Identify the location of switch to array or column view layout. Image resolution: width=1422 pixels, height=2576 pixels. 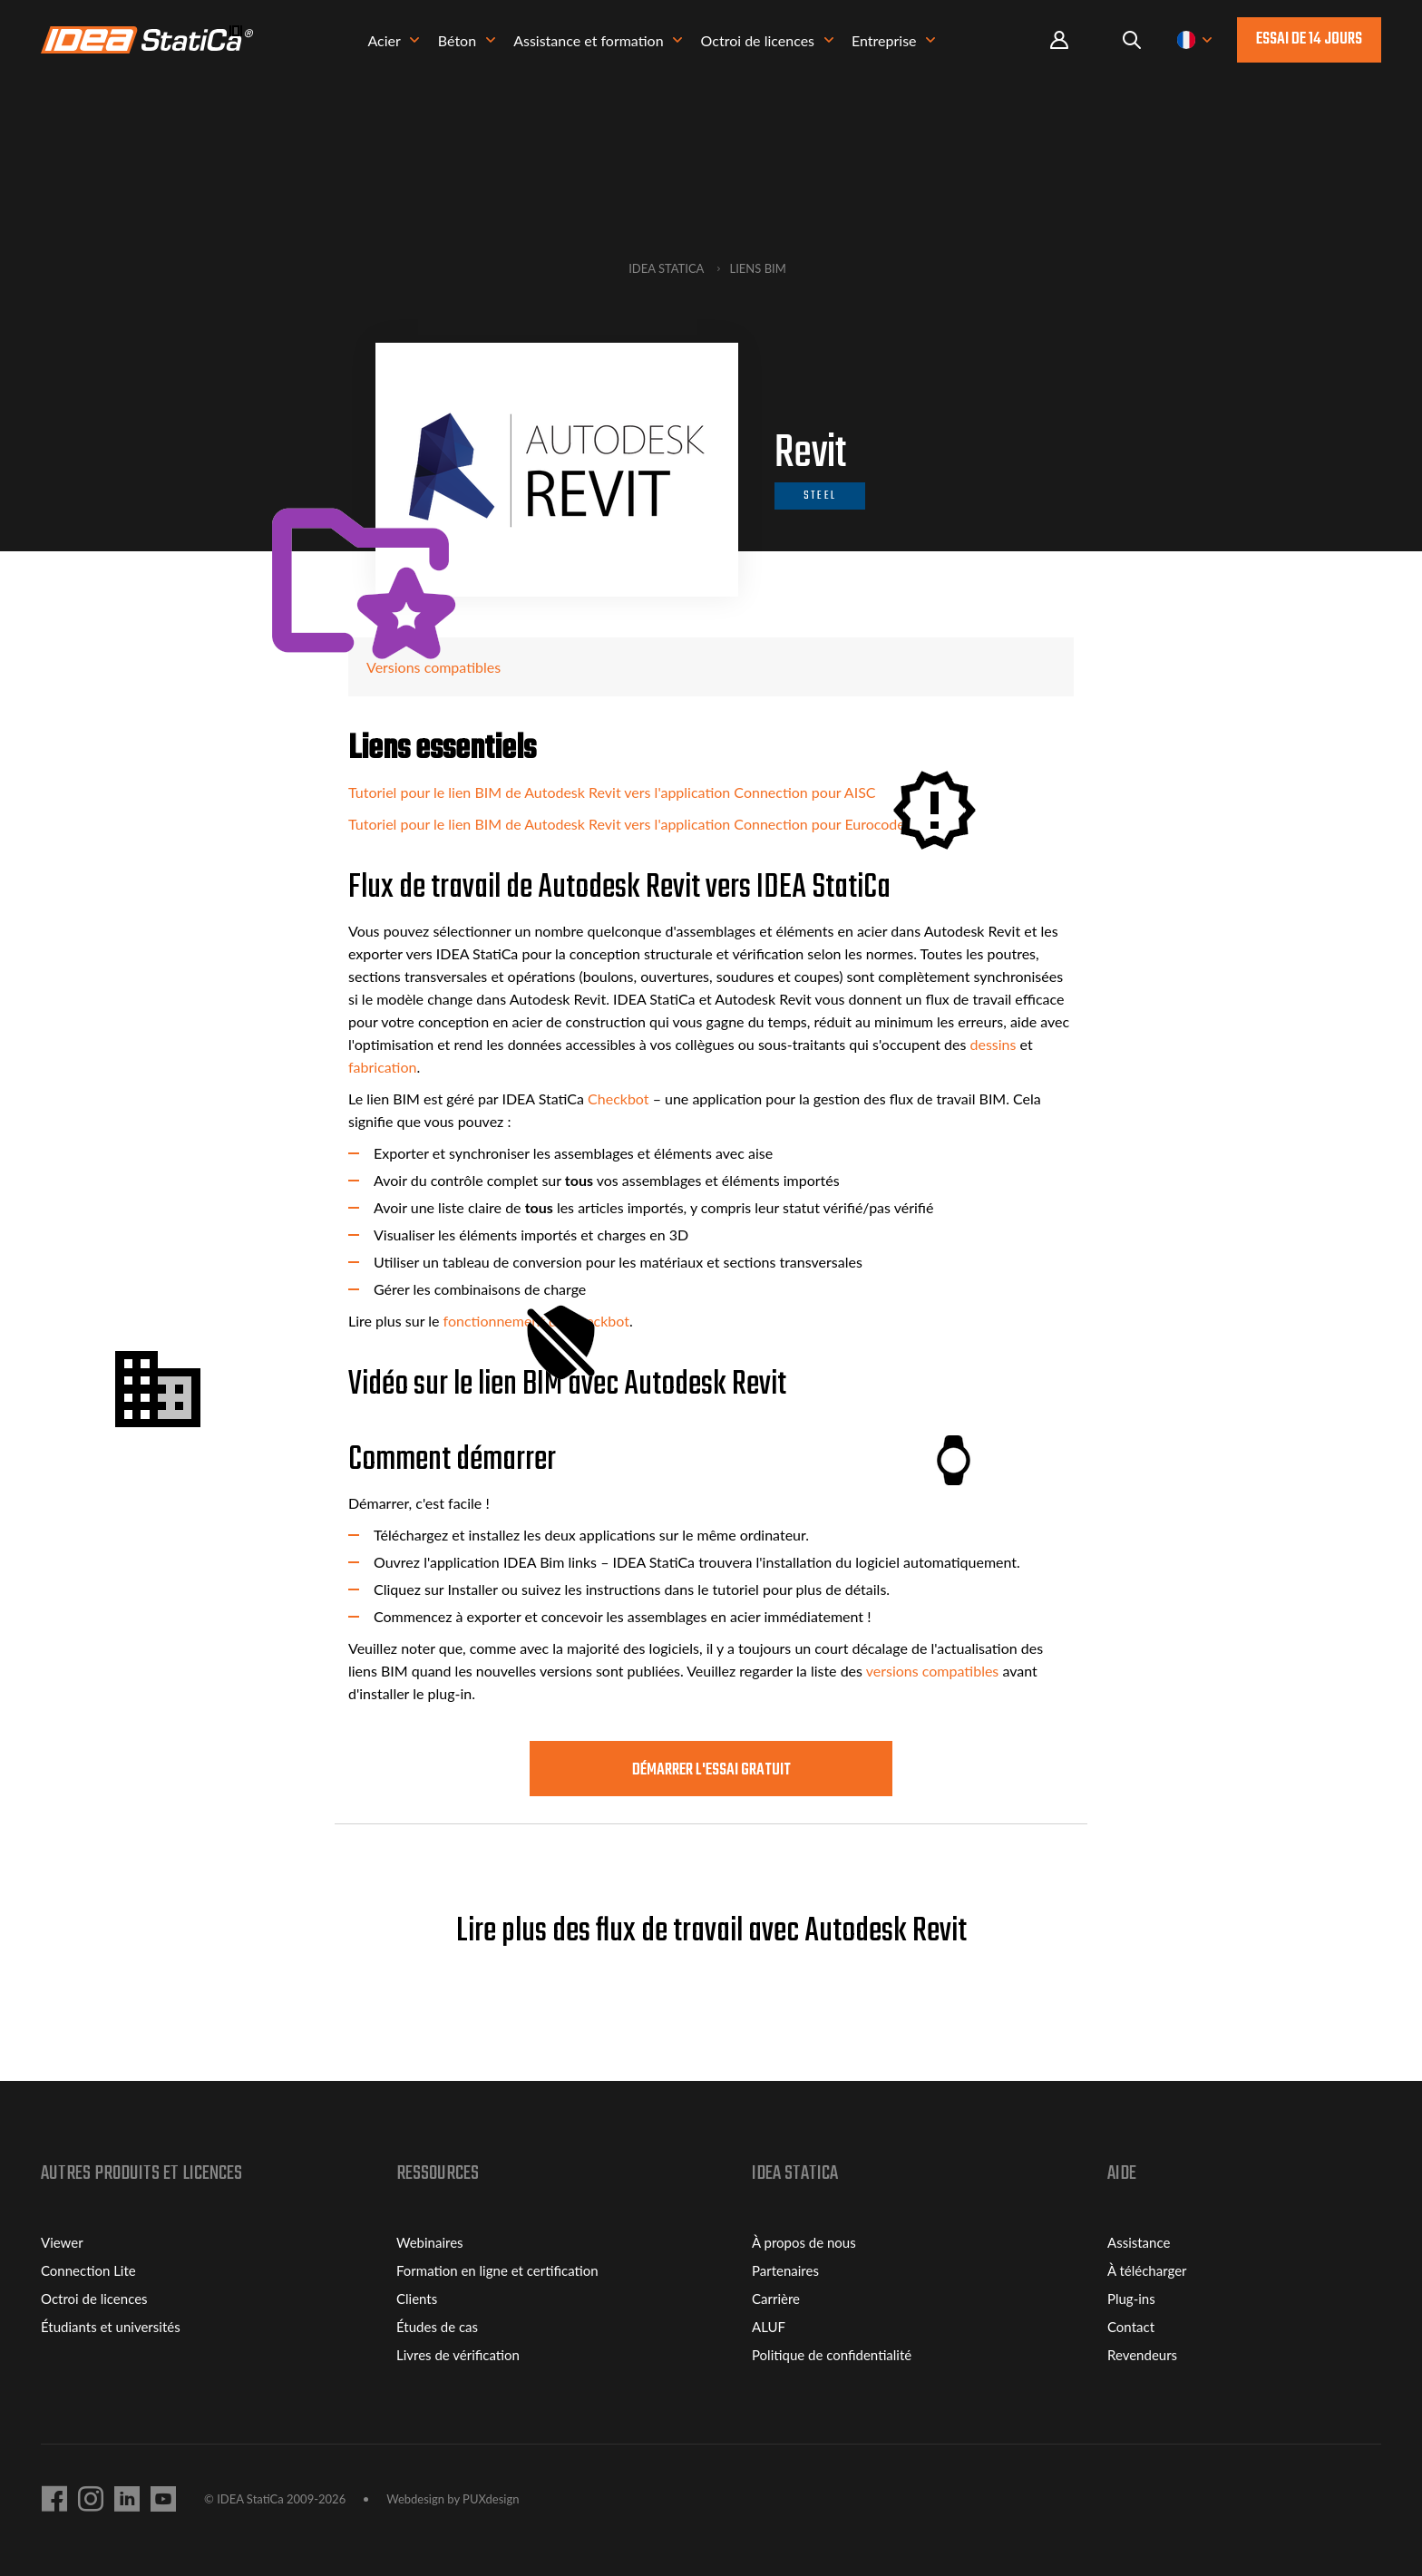
(235, 31).